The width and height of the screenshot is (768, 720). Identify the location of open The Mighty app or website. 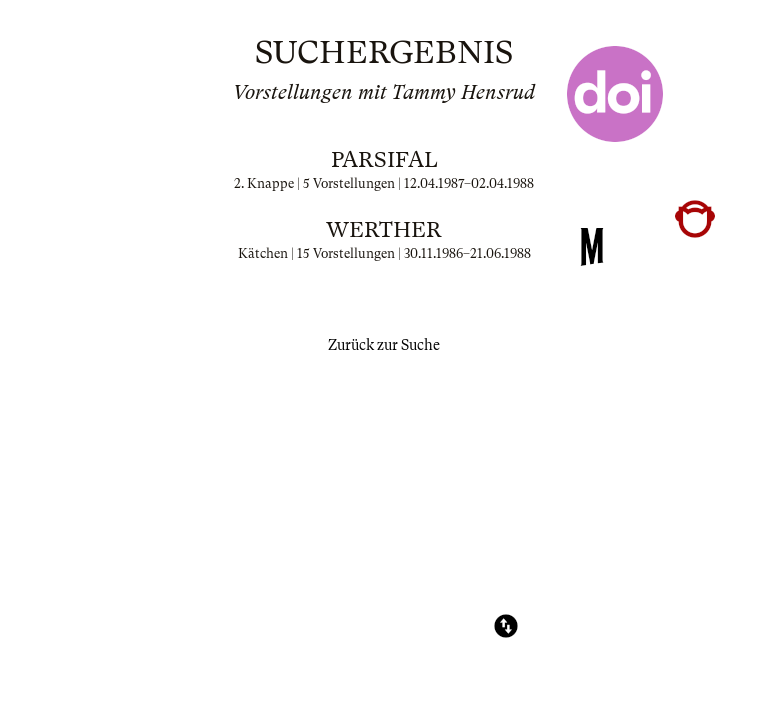
(592, 247).